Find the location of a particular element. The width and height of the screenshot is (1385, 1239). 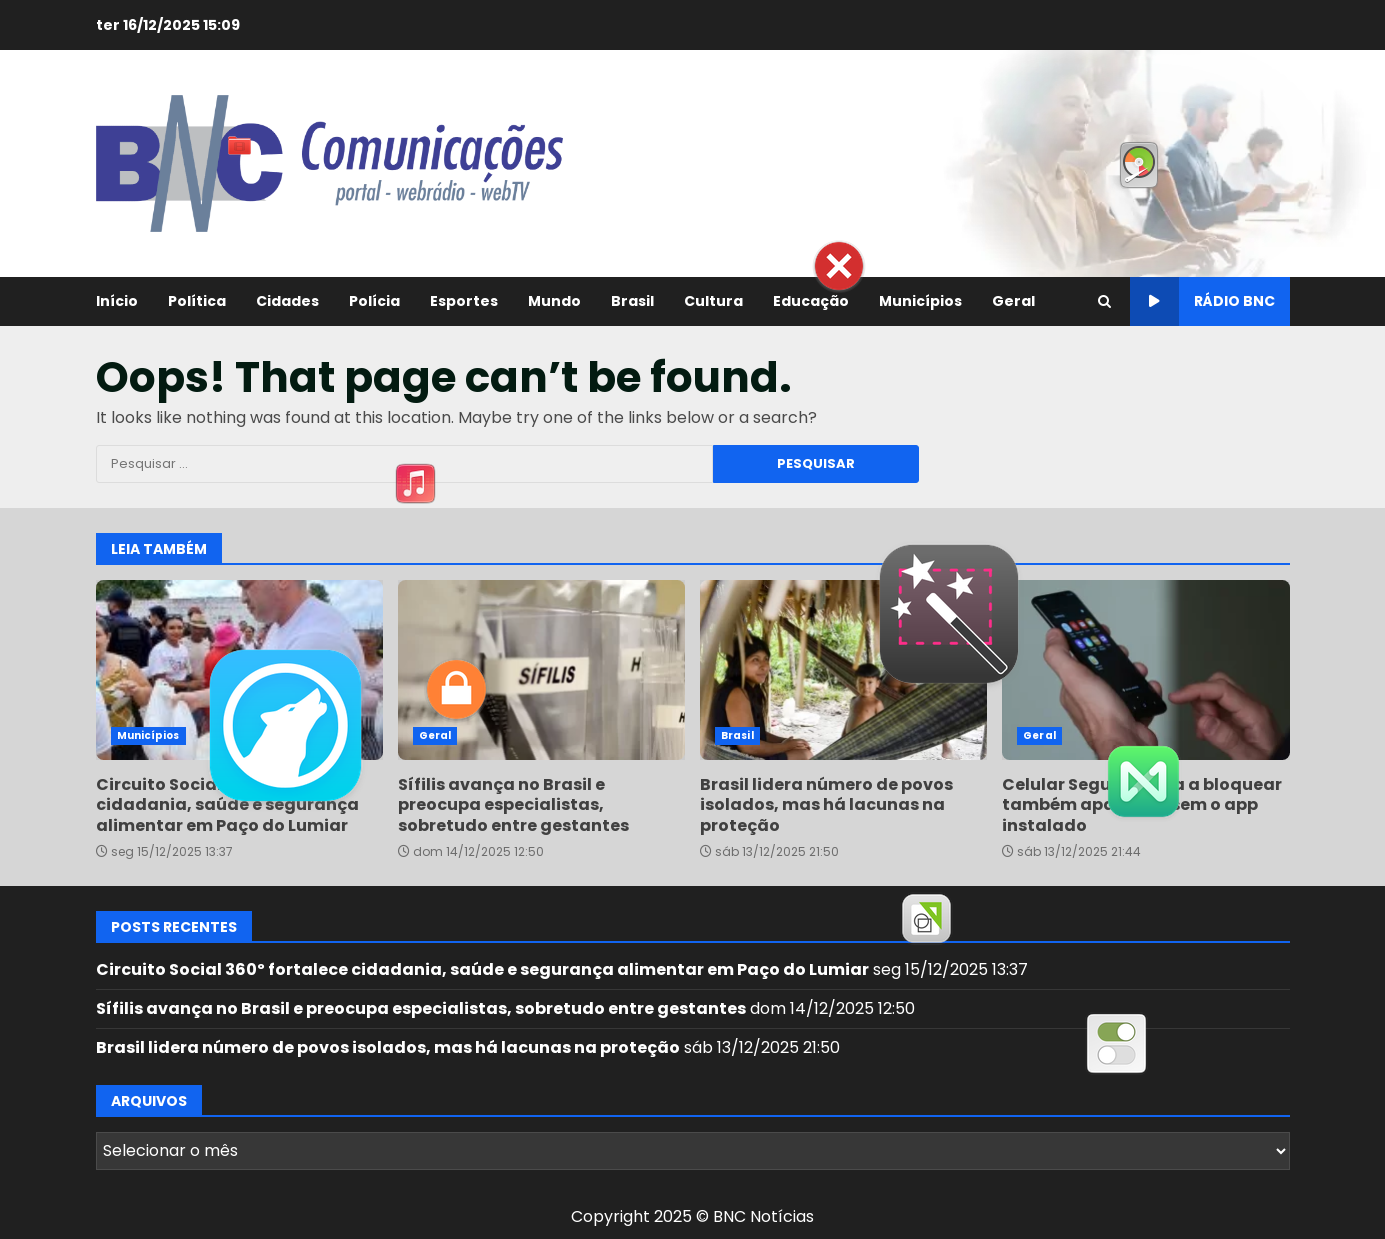

open librewolf browser is located at coordinates (285, 725).